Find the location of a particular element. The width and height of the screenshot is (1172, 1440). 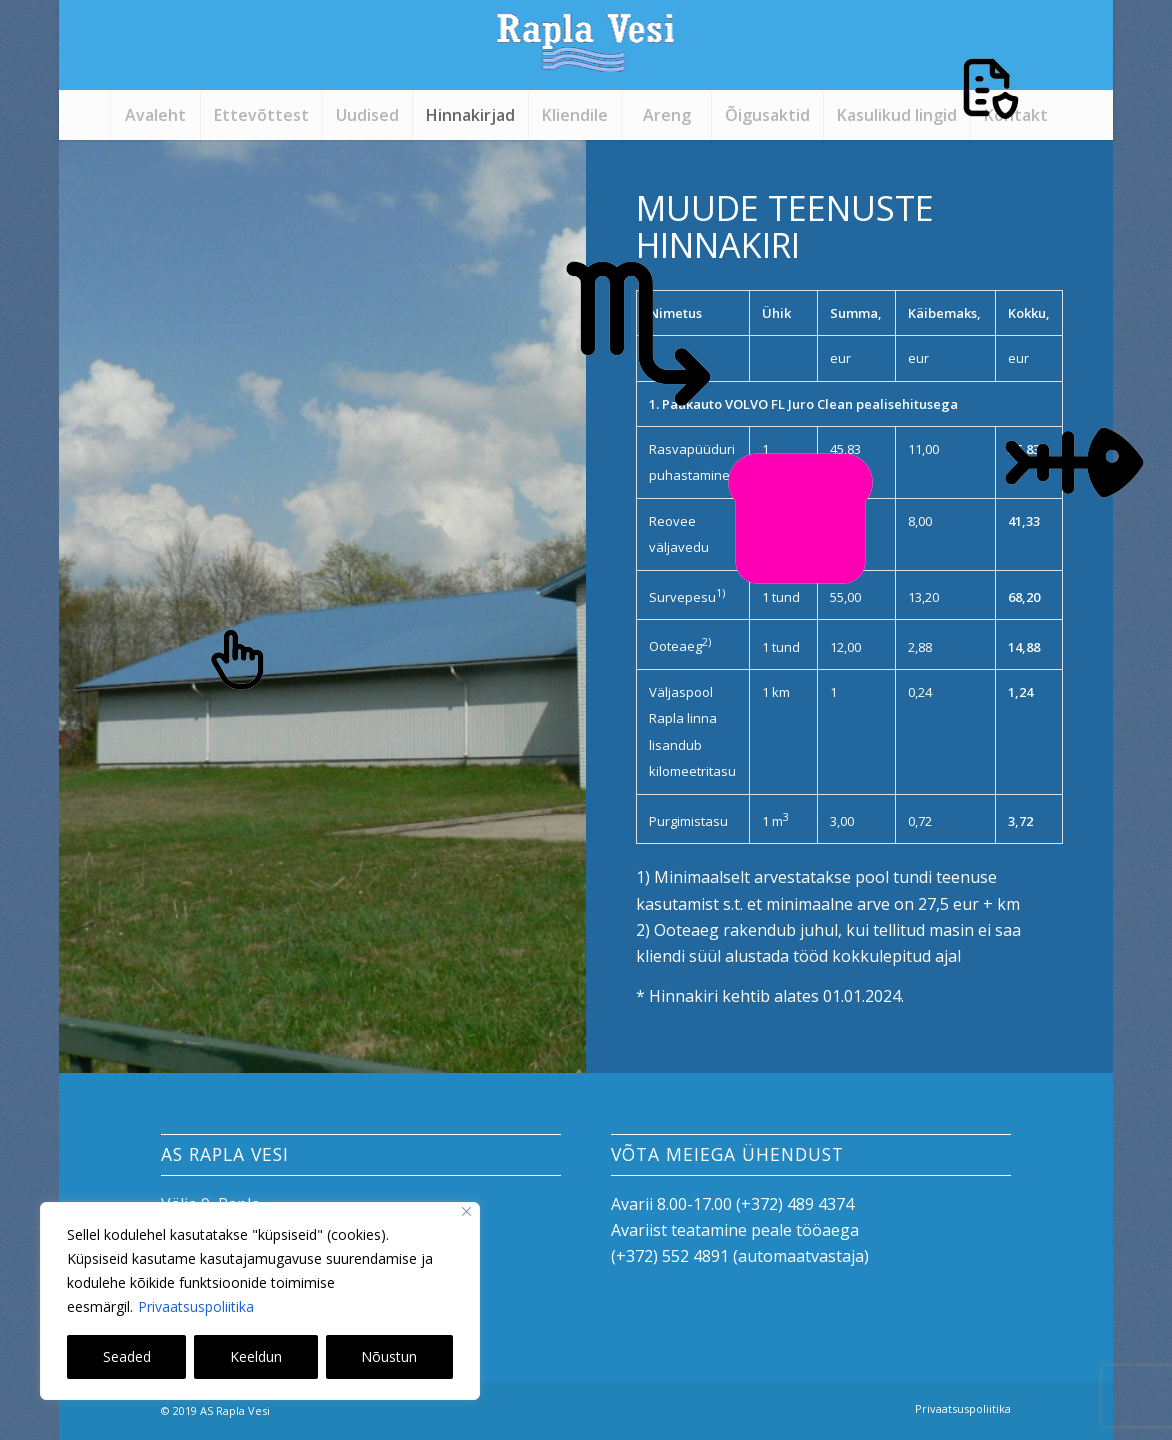

view protected or secure document is located at coordinates (989, 87).